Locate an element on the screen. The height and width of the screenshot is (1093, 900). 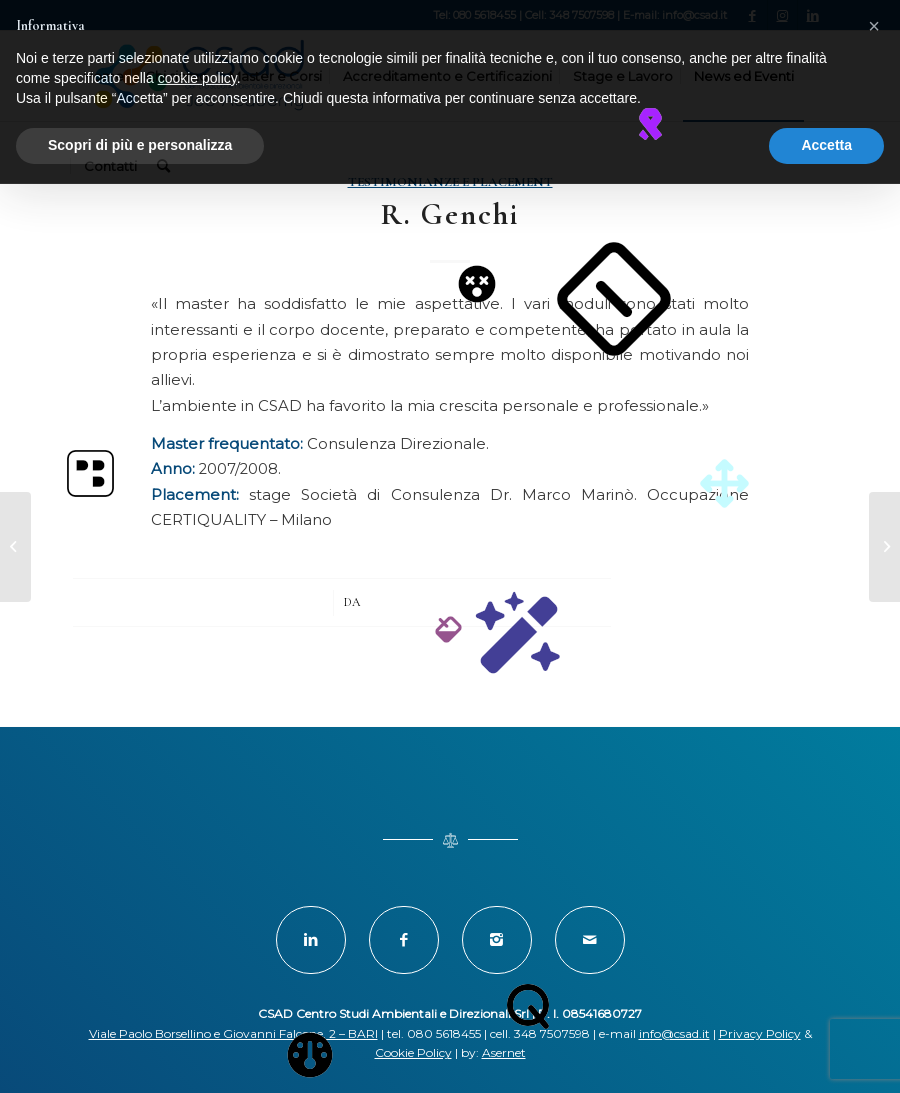
indicates a blocked or forbidden action is located at coordinates (614, 299).